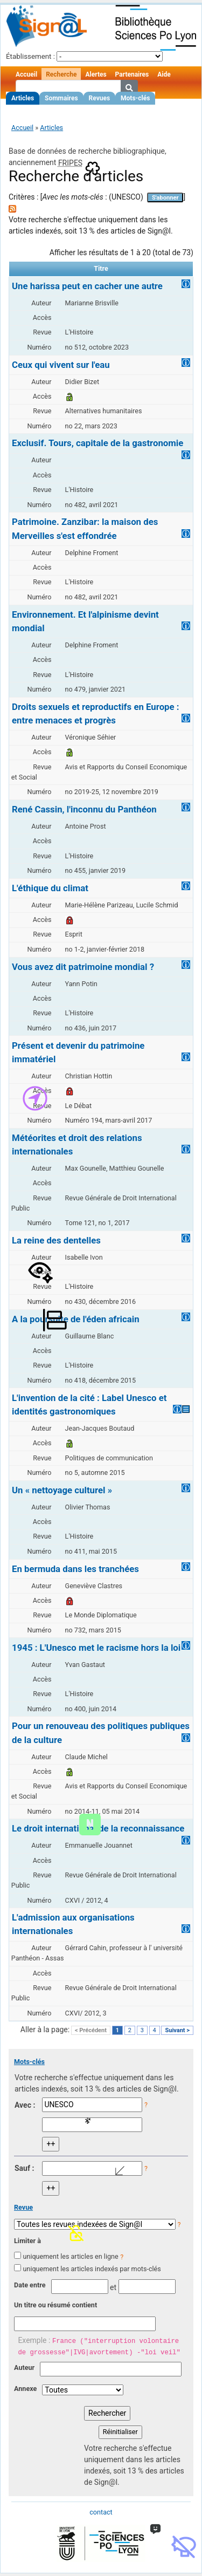 Image resolution: width=202 pixels, height=2576 pixels. What do you see at coordinates (35, 1098) in the screenshot?
I see `tap to navigate to this location` at bounding box center [35, 1098].